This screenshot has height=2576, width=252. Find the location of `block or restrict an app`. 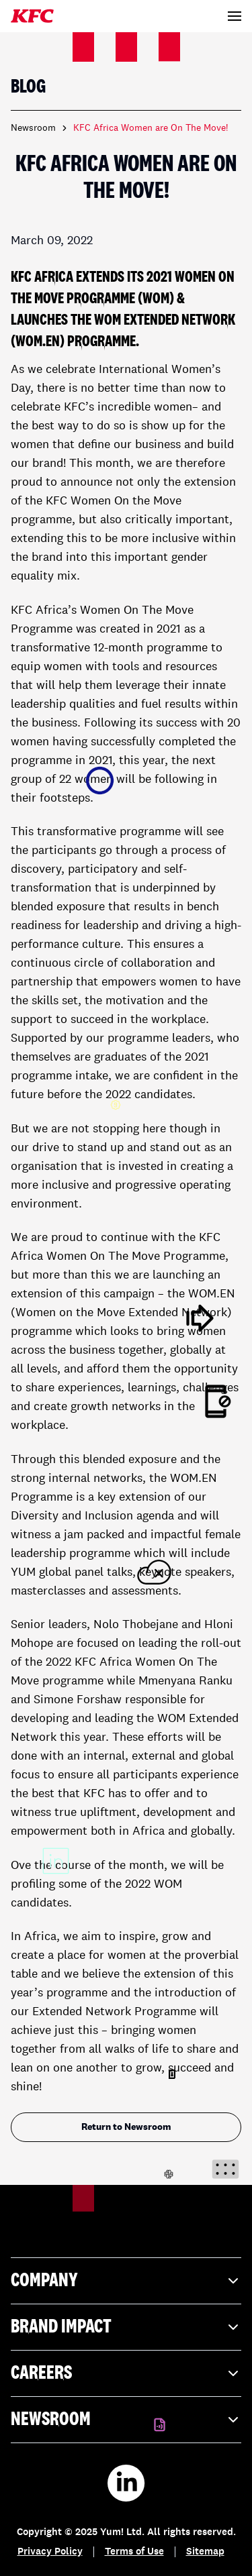

block or restrict an app is located at coordinates (216, 1401).